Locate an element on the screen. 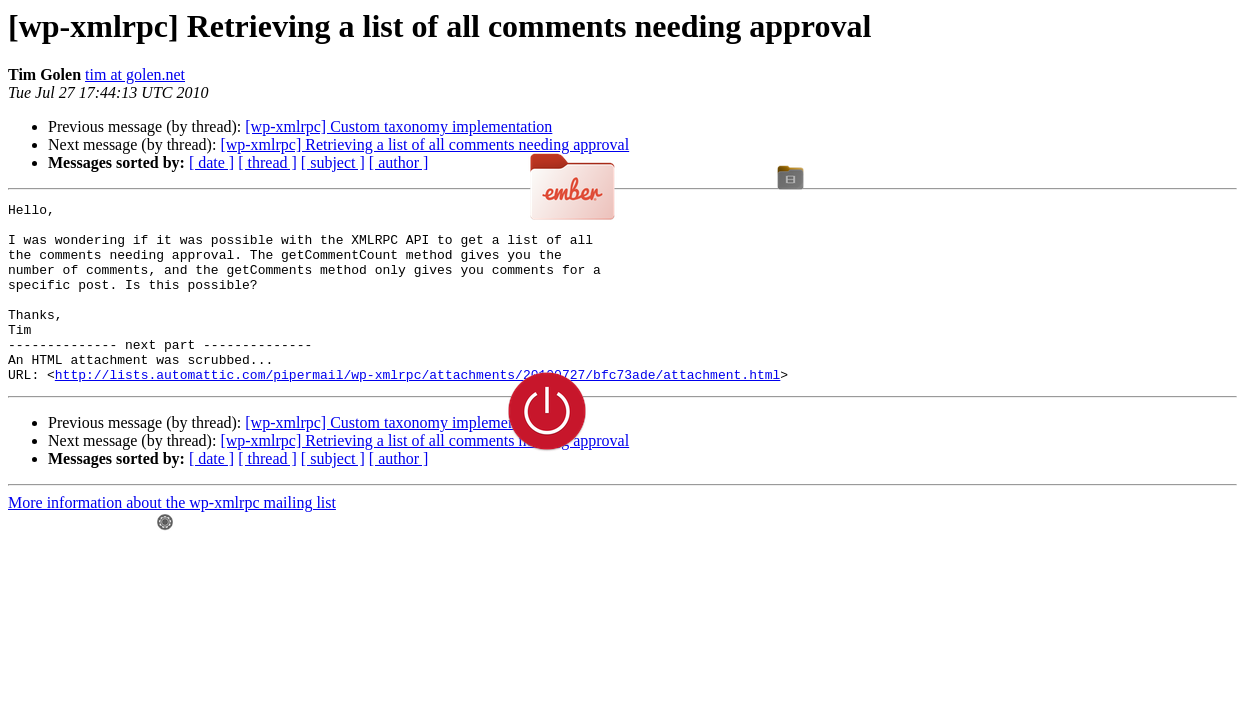  shut down the system is located at coordinates (547, 411).